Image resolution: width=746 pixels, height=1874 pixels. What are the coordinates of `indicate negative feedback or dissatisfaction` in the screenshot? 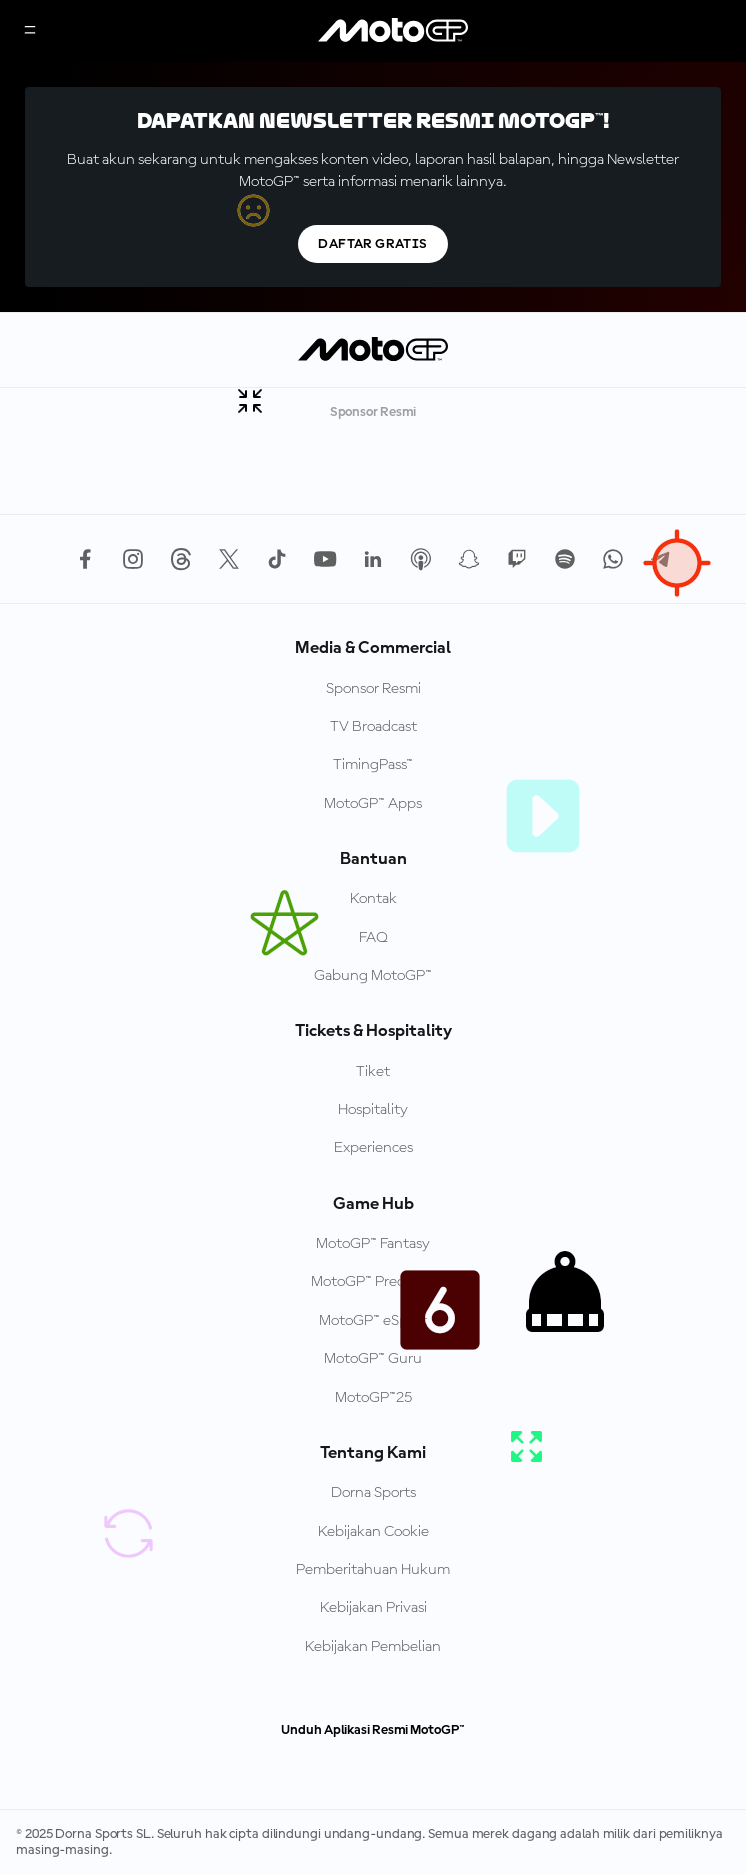 It's located at (253, 210).